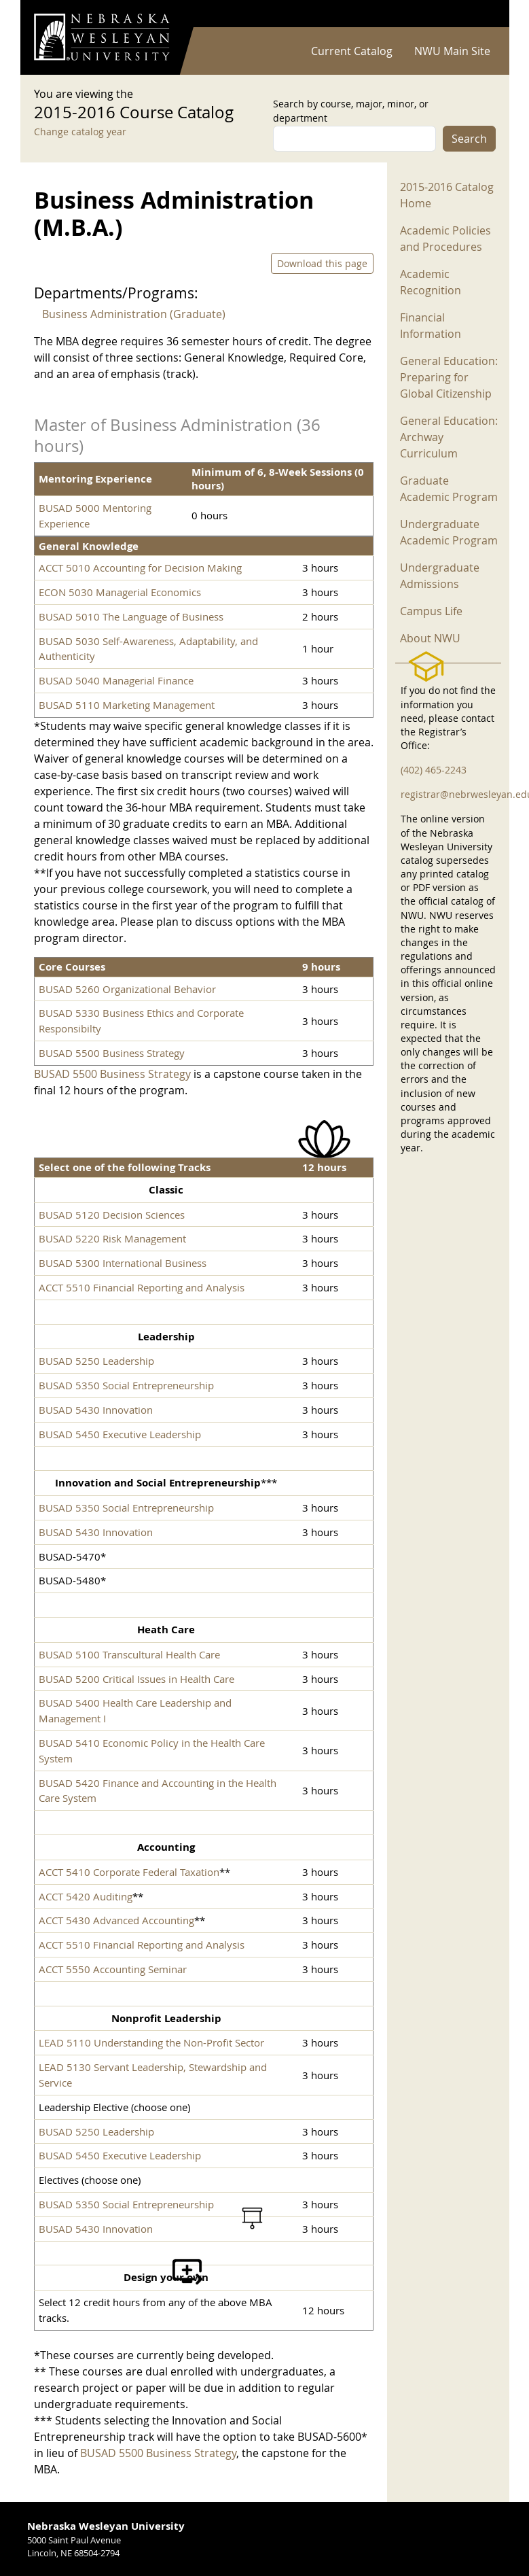 Image resolution: width=529 pixels, height=2576 pixels. I want to click on add current item to play next in queue, so click(187, 2271).